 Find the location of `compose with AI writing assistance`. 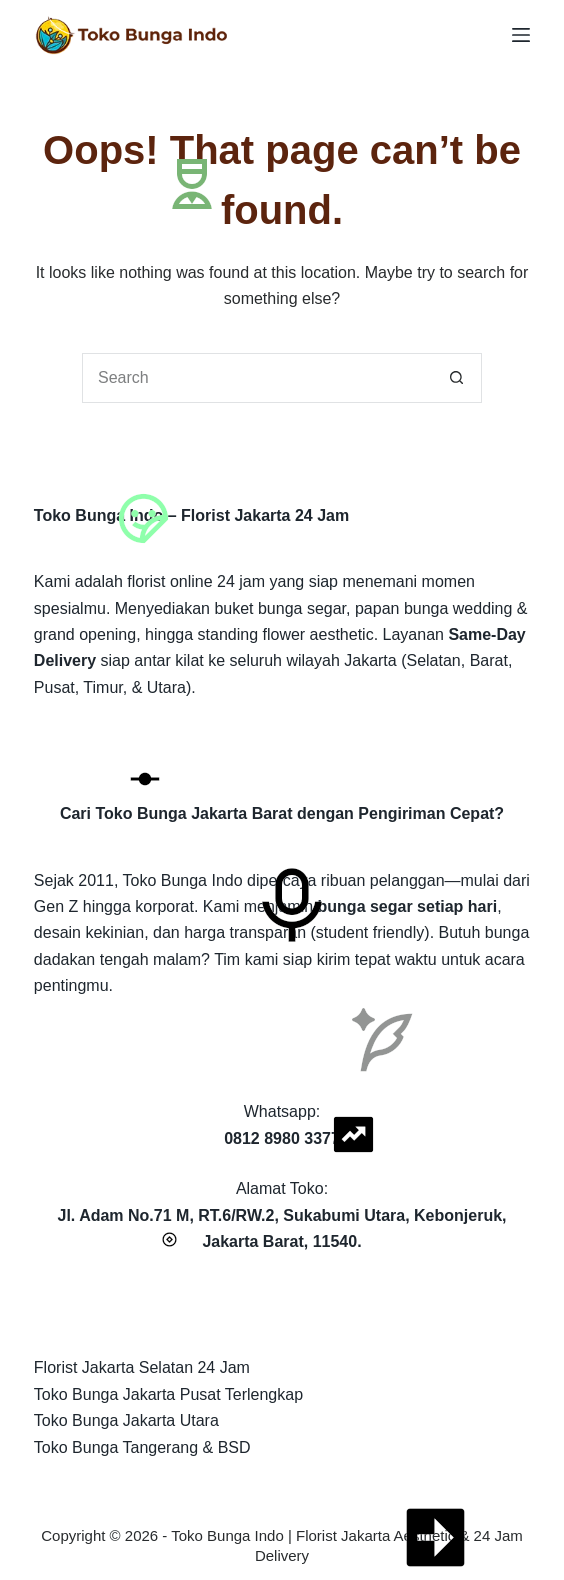

compose with AI writing assistance is located at coordinates (386, 1042).